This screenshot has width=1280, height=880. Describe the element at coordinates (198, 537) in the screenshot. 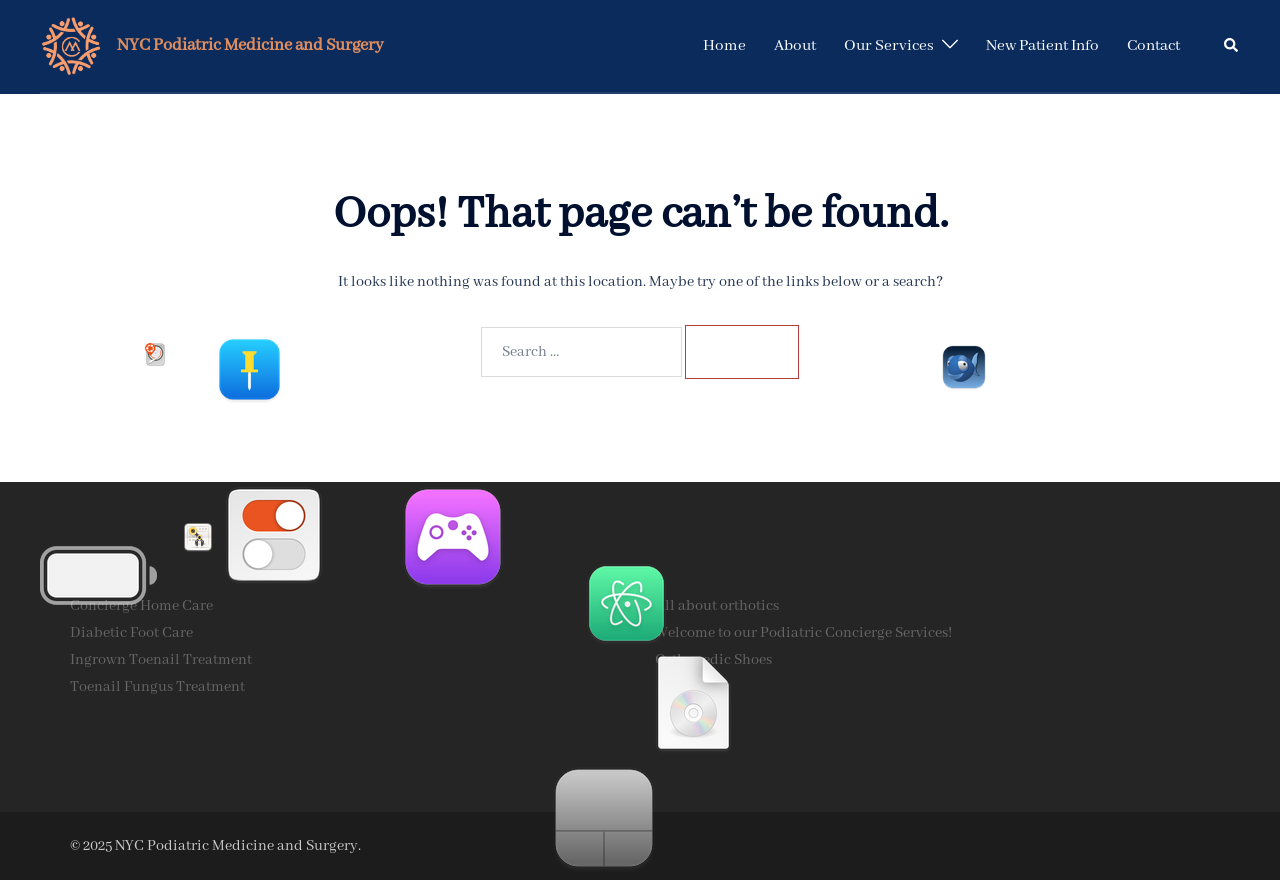

I see `open GNOME Builder development environment` at that location.